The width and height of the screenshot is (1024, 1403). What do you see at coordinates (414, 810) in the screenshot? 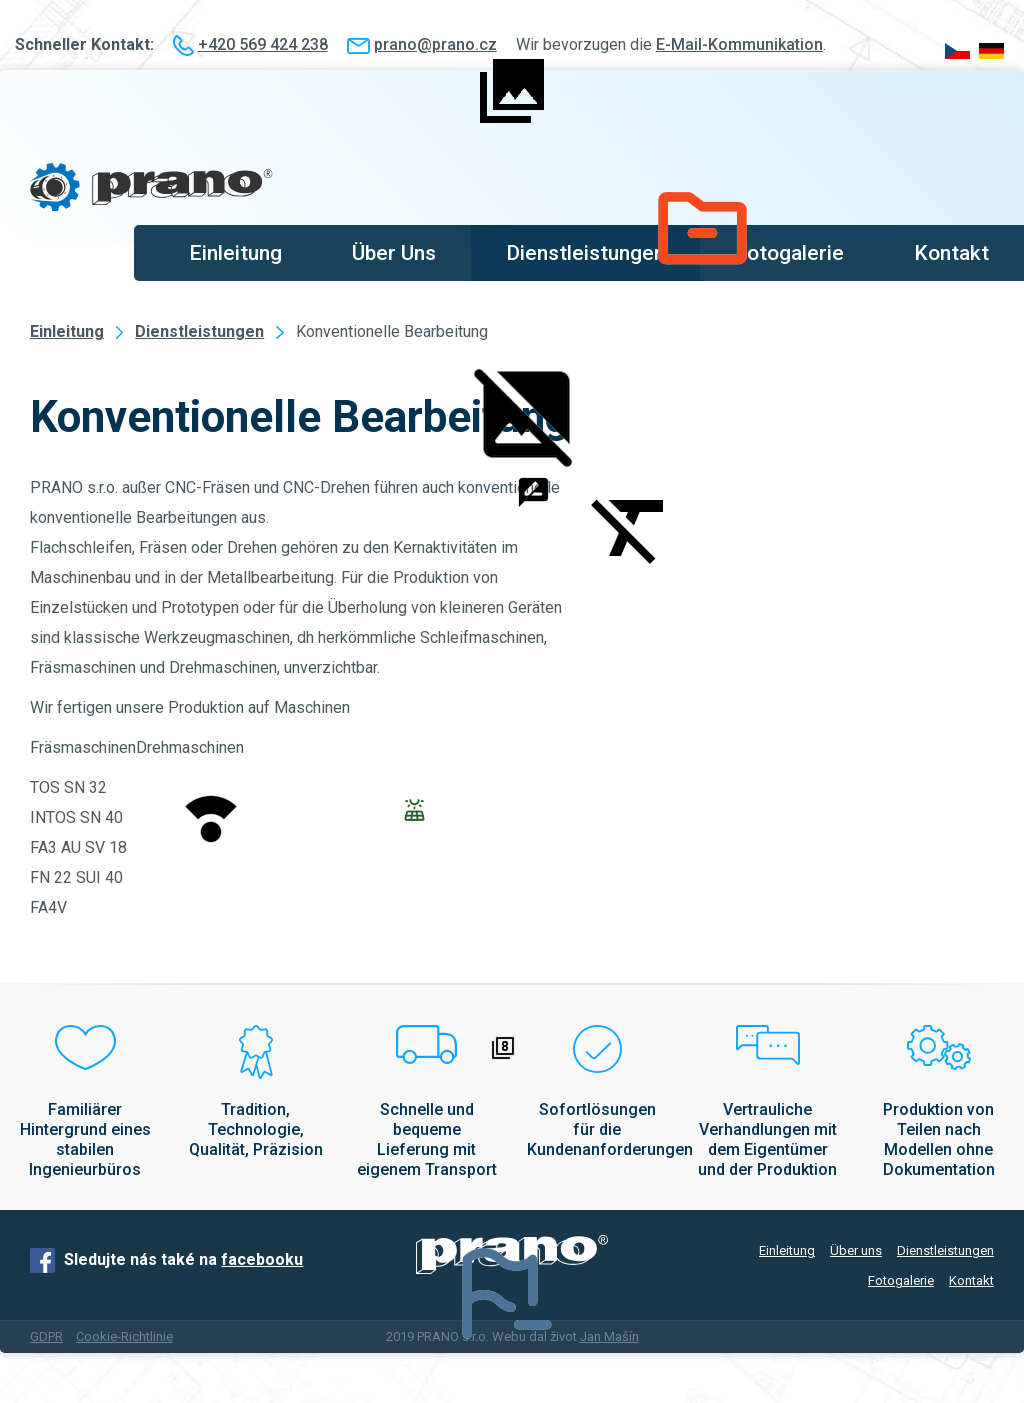
I see `access solar energy settings` at bounding box center [414, 810].